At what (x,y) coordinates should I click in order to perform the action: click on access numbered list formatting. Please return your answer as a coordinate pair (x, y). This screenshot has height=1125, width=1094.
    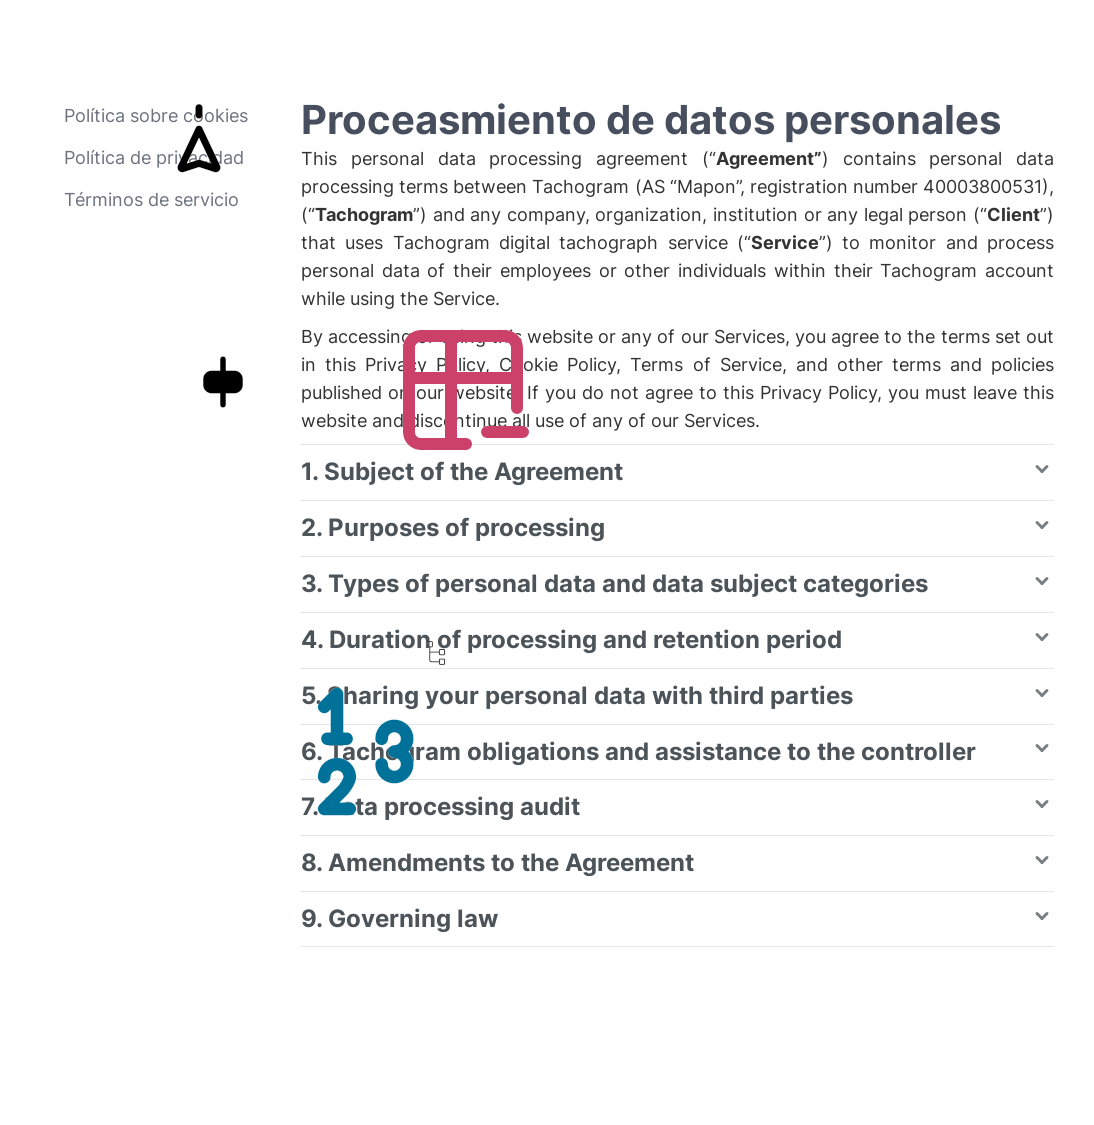
    Looking at the image, I should click on (362, 751).